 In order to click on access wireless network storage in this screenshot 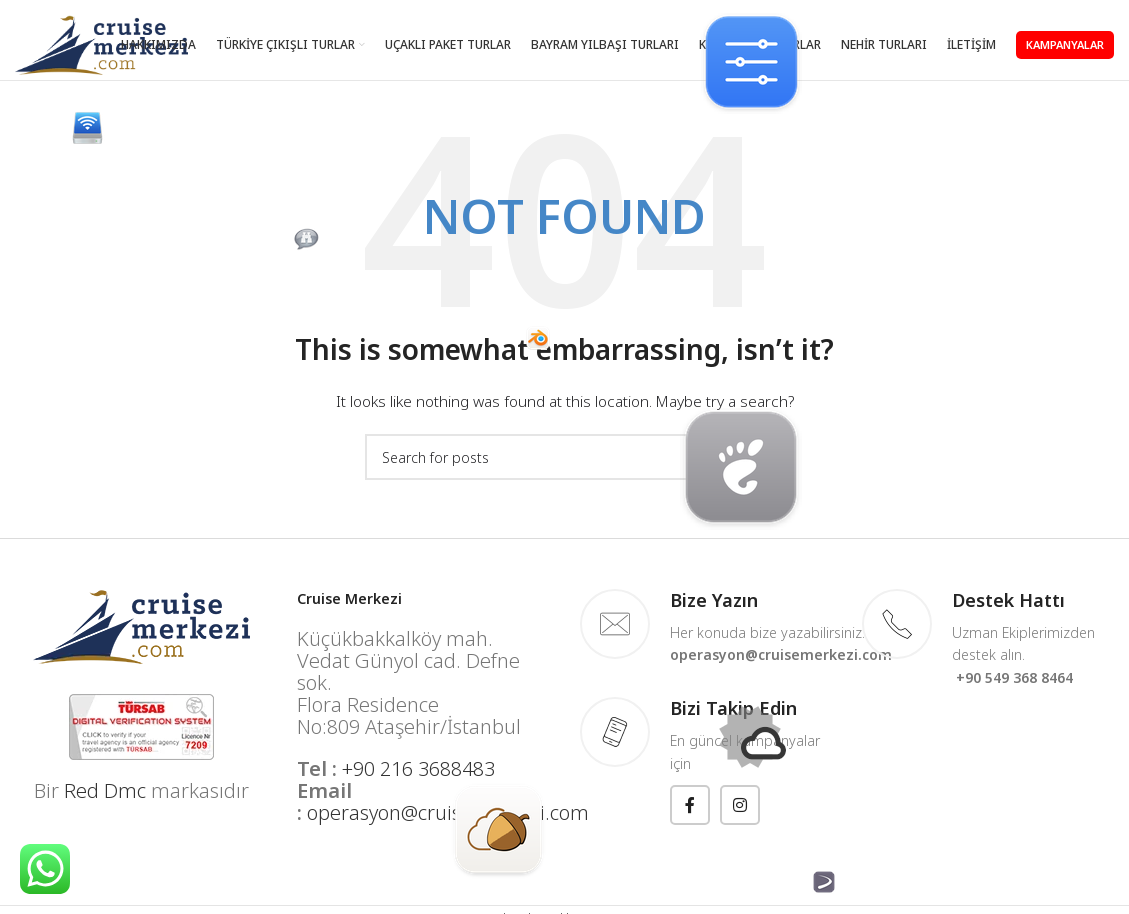, I will do `click(87, 128)`.